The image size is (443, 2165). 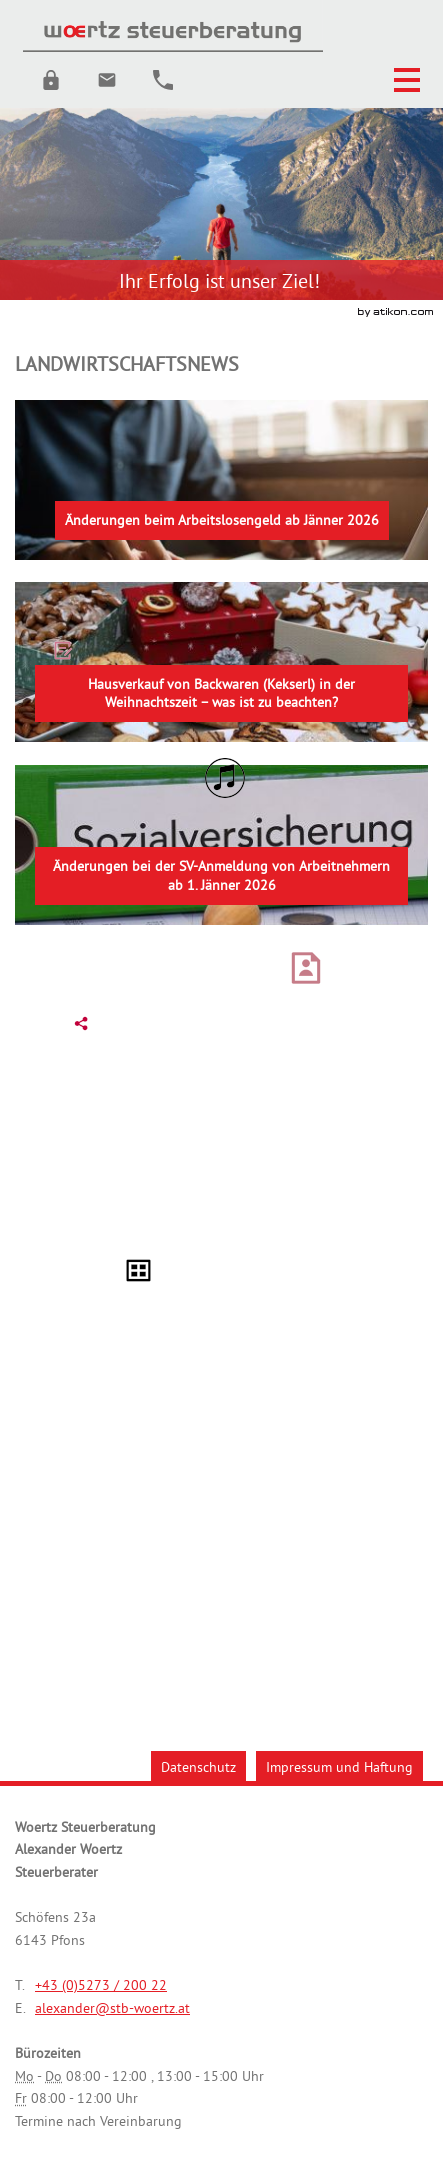 What do you see at coordinates (62, 650) in the screenshot?
I see `edit or compose a draft document` at bounding box center [62, 650].